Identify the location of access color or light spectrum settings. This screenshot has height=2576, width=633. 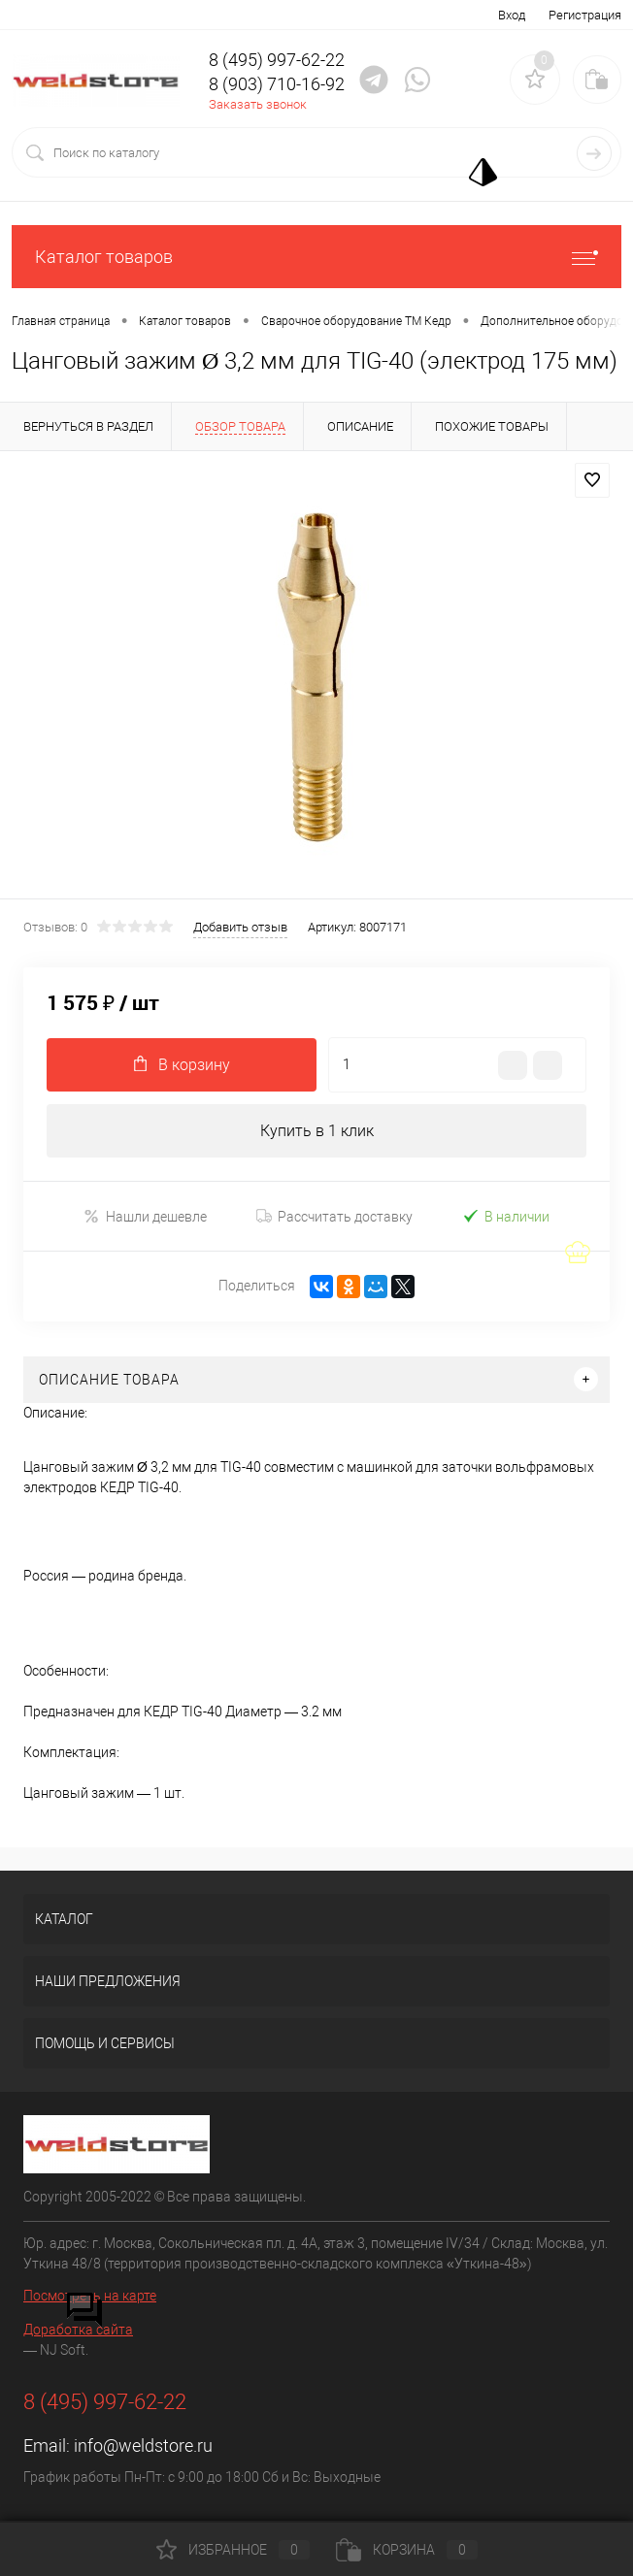
(483, 172).